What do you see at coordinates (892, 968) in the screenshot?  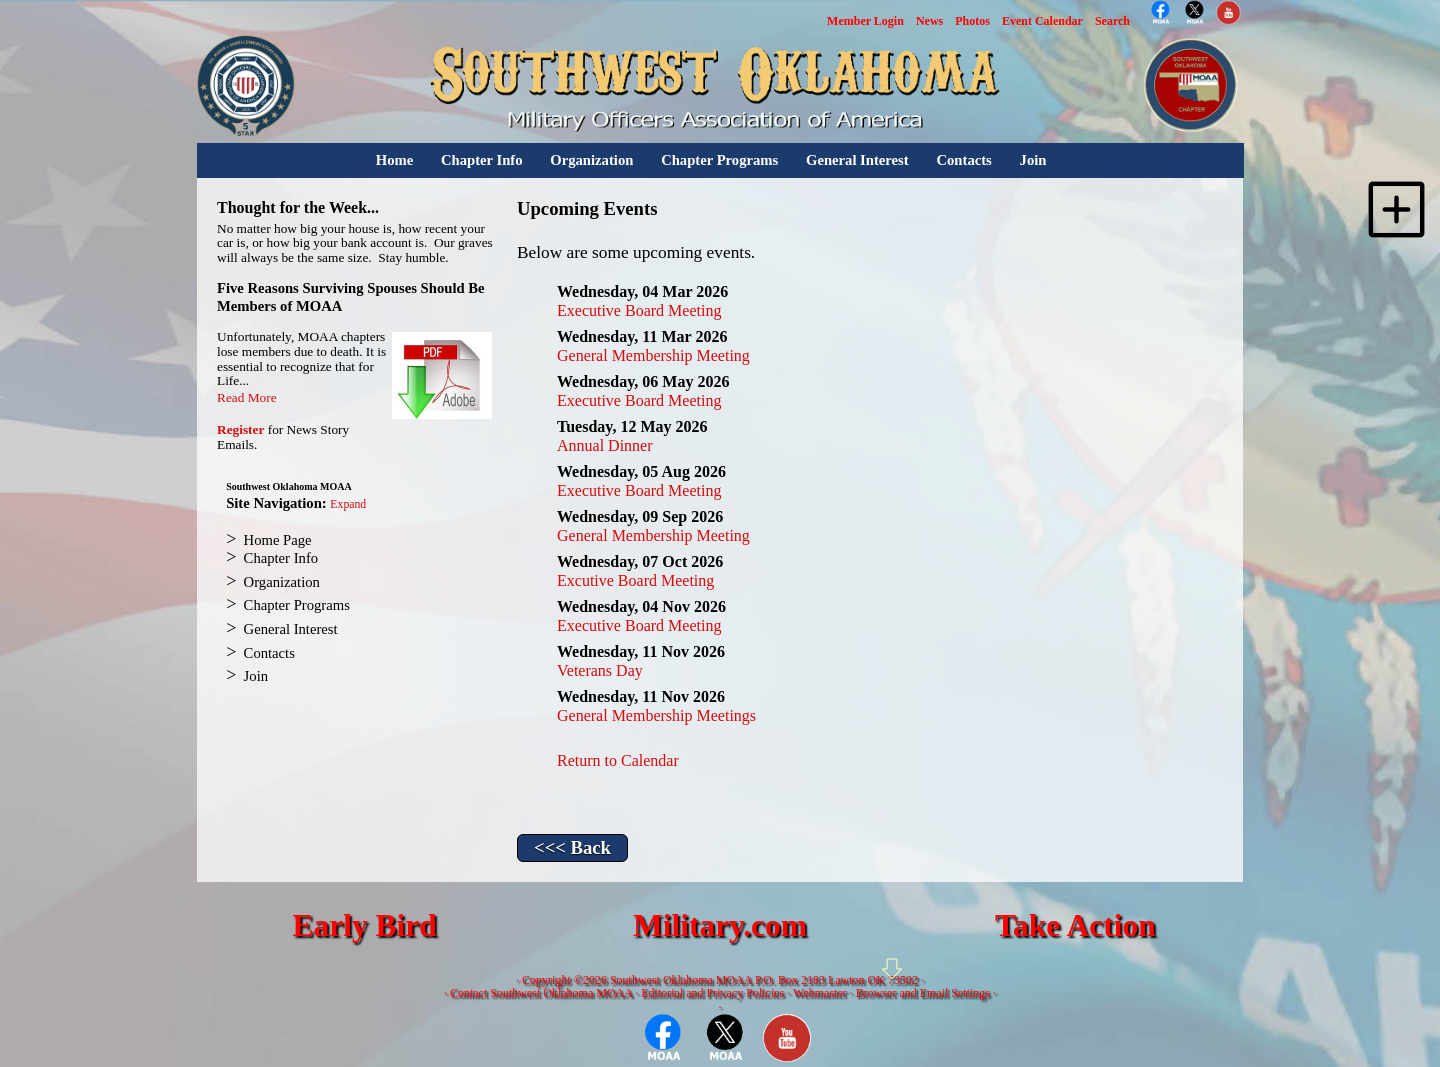 I see `download a file or content` at bounding box center [892, 968].